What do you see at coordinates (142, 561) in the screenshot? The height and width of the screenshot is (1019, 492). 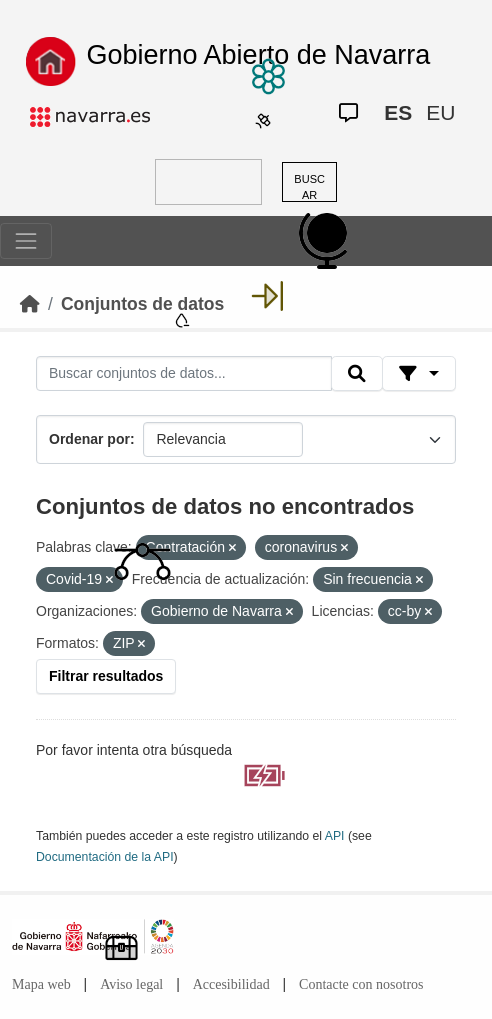 I see `edit vector path or bezier curve` at bounding box center [142, 561].